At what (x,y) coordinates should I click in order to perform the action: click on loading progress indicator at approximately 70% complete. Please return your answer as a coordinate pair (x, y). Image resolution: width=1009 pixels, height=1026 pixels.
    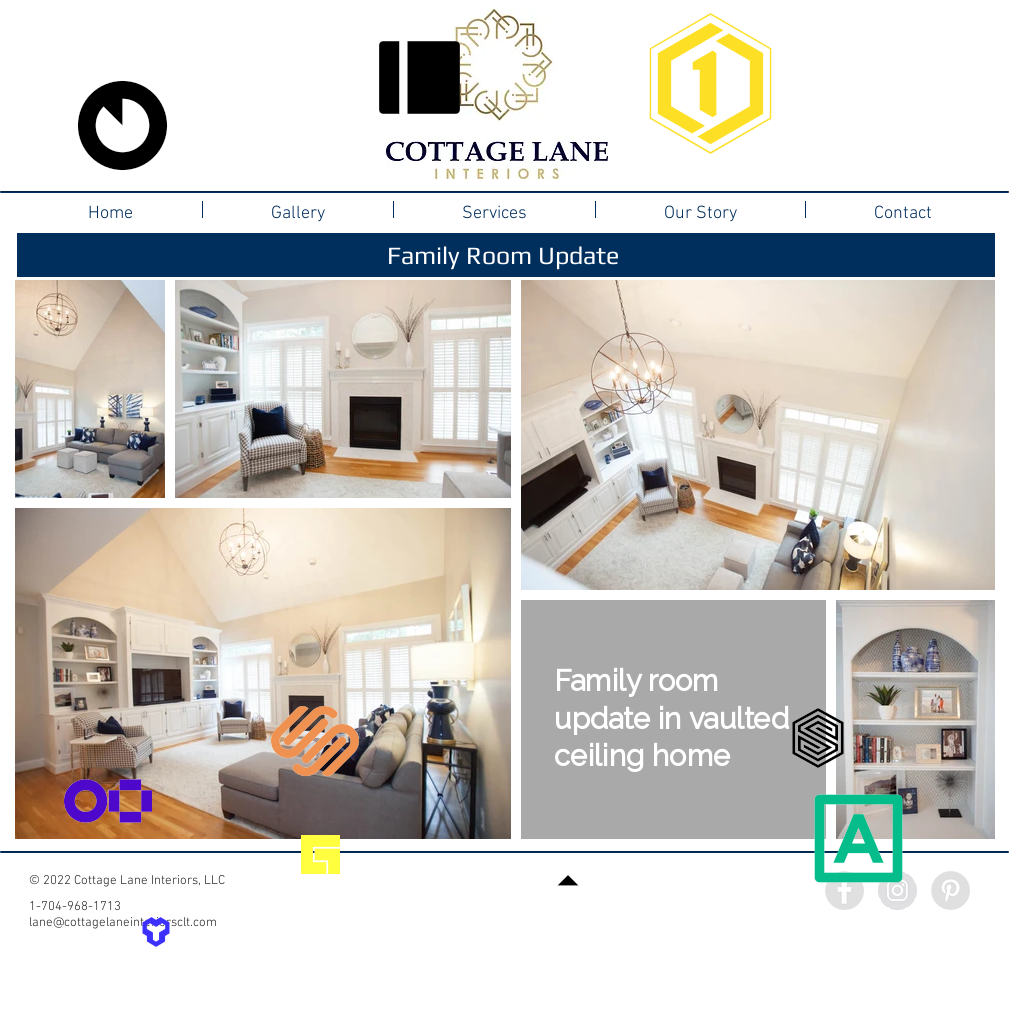
    Looking at the image, I should click on (122, 125).